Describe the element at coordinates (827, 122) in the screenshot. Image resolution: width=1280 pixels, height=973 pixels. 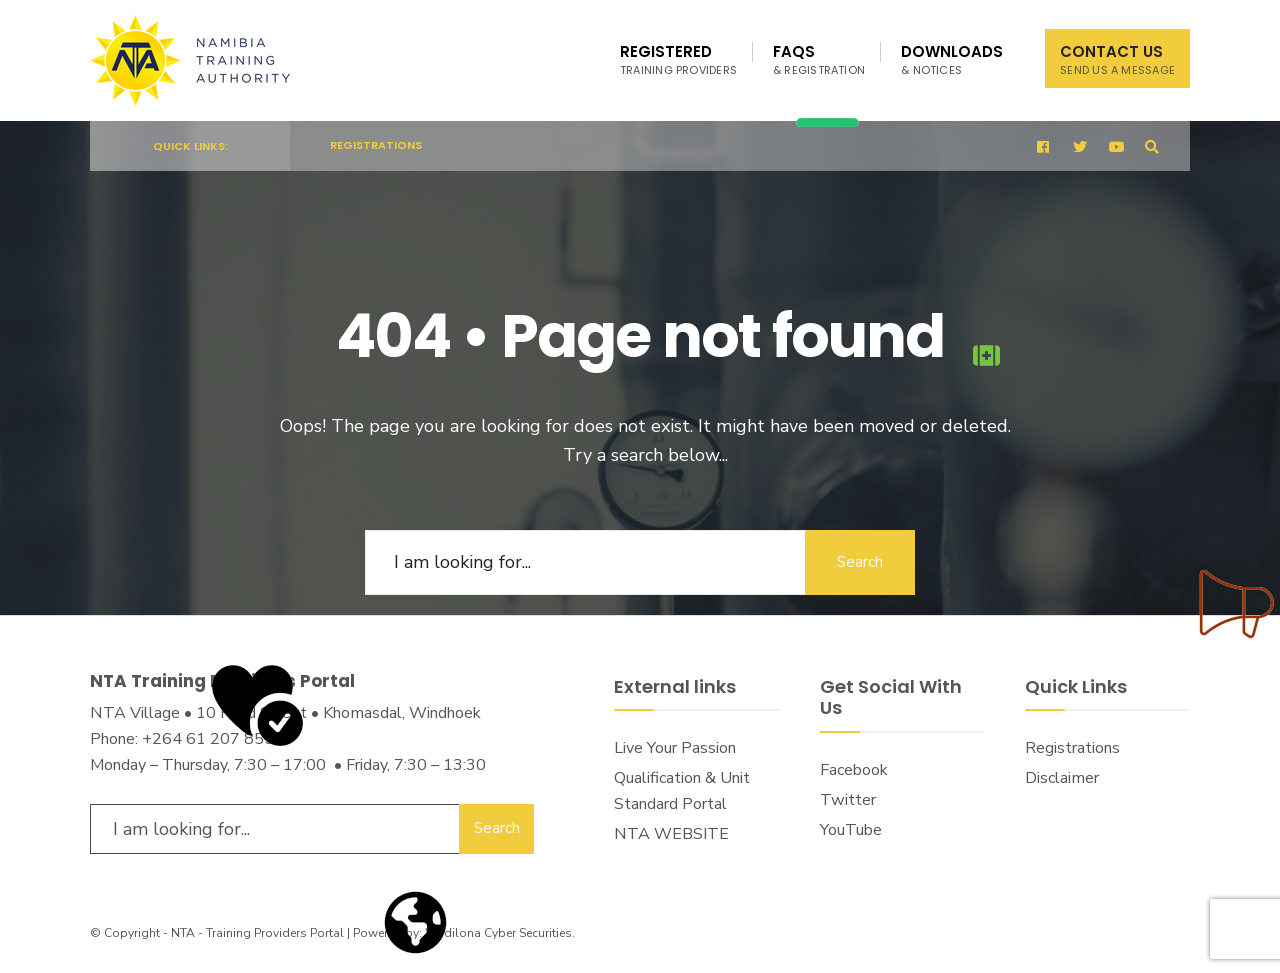
I see `remove an item from a list or cart` at that location.